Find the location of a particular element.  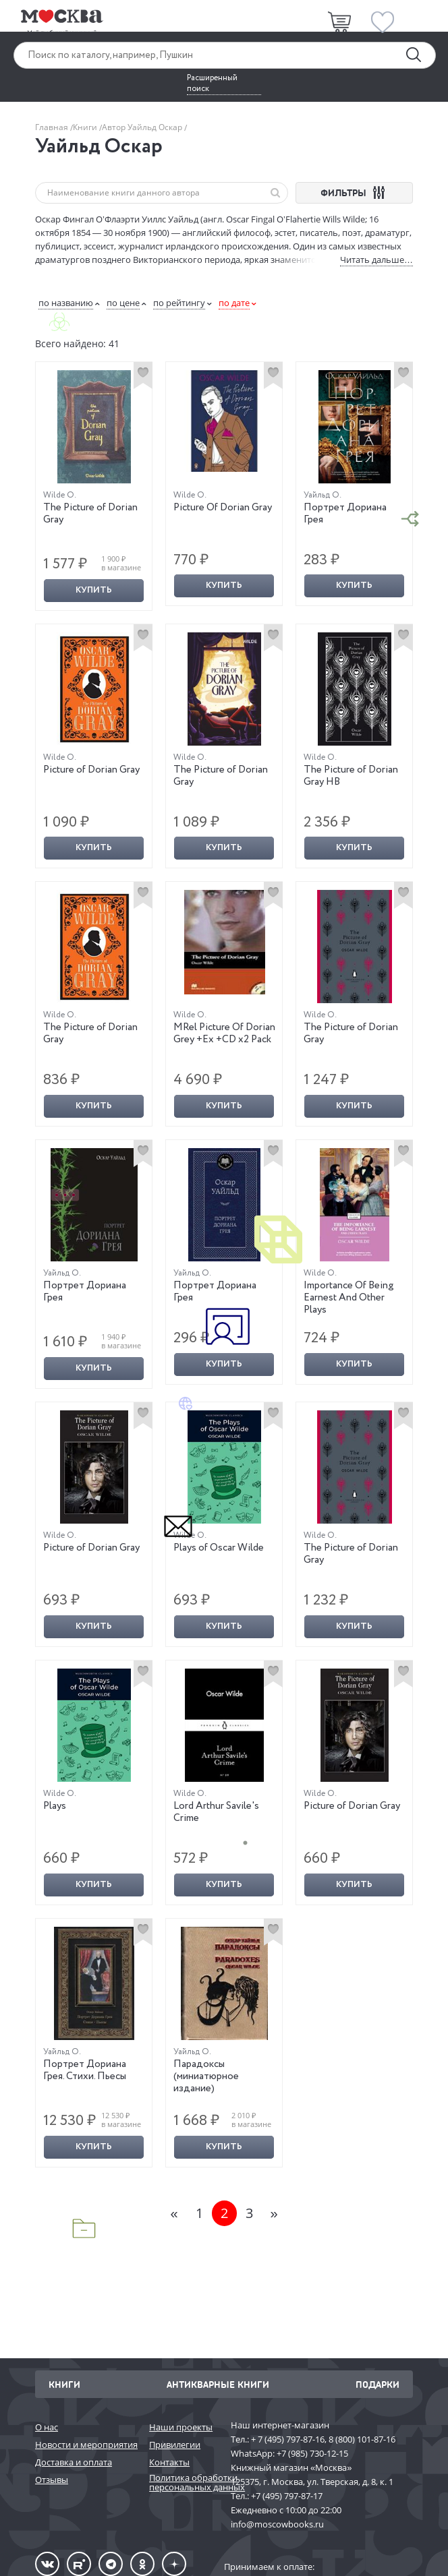

remove a file from this folder is located at coordinates (84, 2228).